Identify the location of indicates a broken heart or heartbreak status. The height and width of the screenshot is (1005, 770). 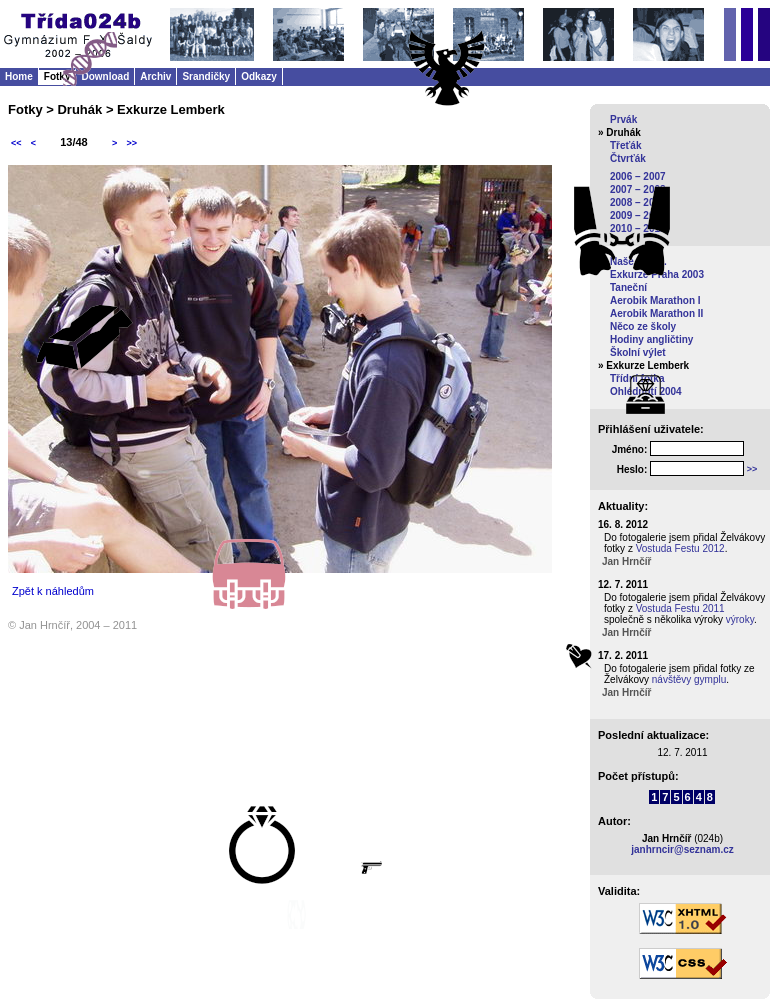
(579, 656).